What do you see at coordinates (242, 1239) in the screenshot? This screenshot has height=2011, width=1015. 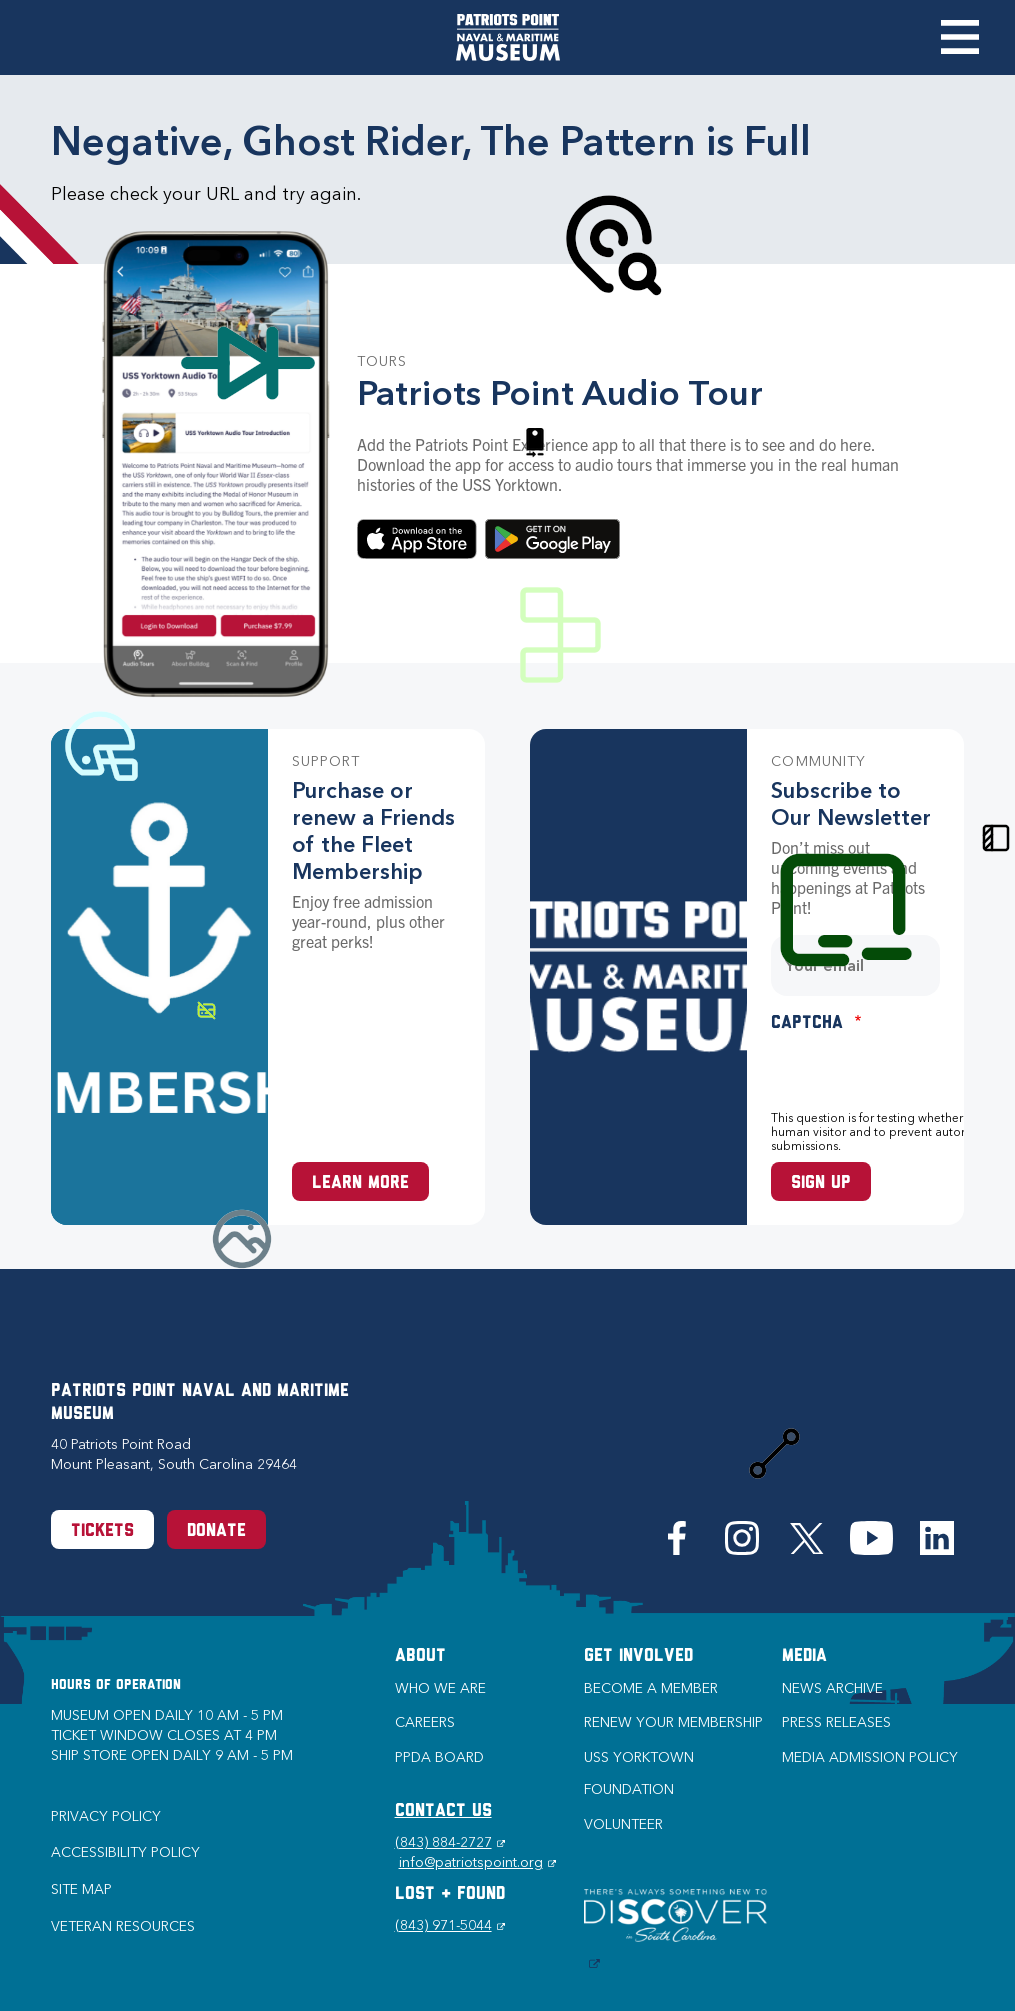 I see `view photo gallery` at bounding box center [242, 1239].